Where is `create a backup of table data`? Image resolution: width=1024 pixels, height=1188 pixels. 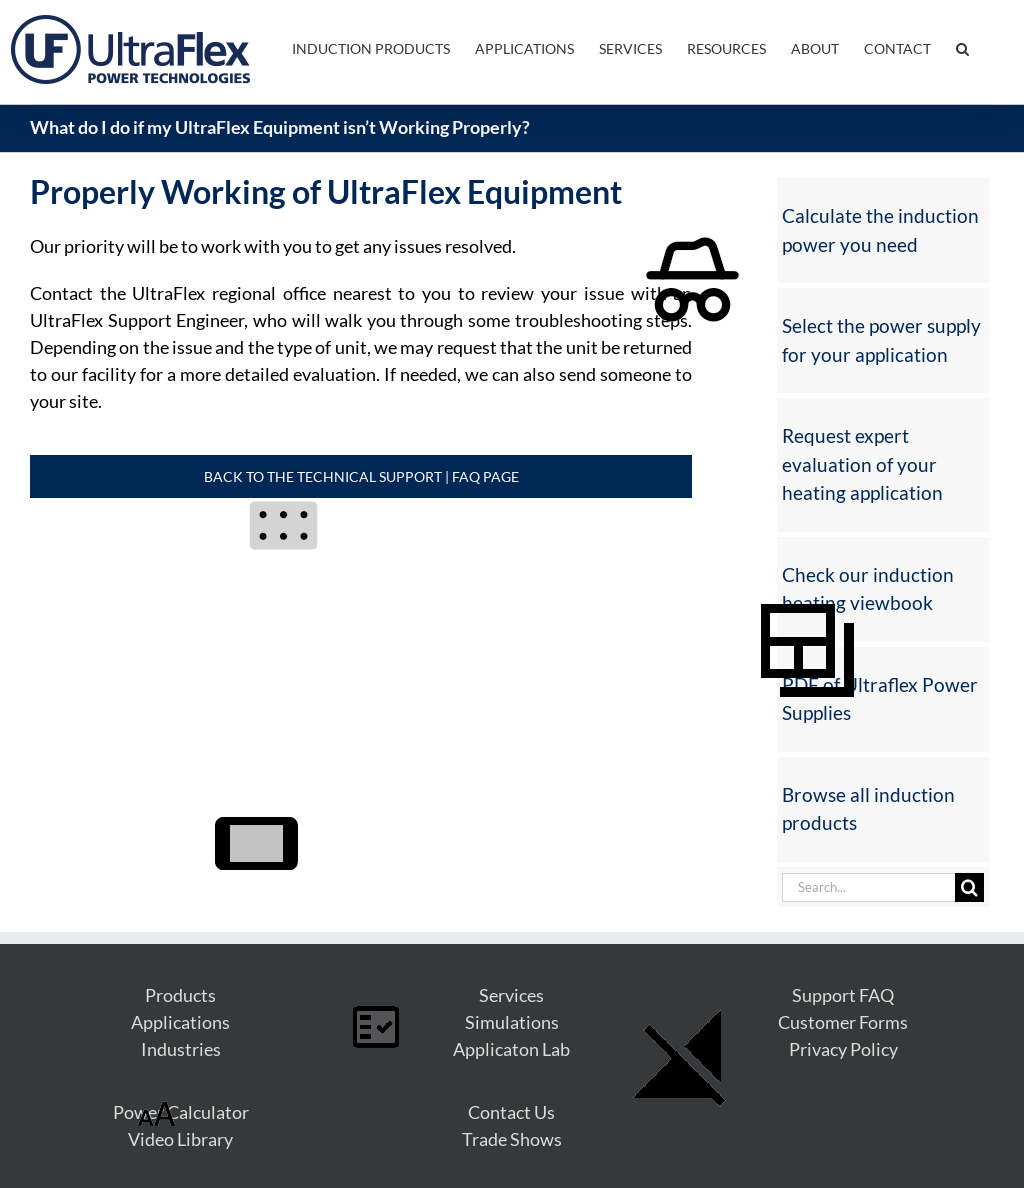 create a backup of table data is located at coordinates (807, 650).